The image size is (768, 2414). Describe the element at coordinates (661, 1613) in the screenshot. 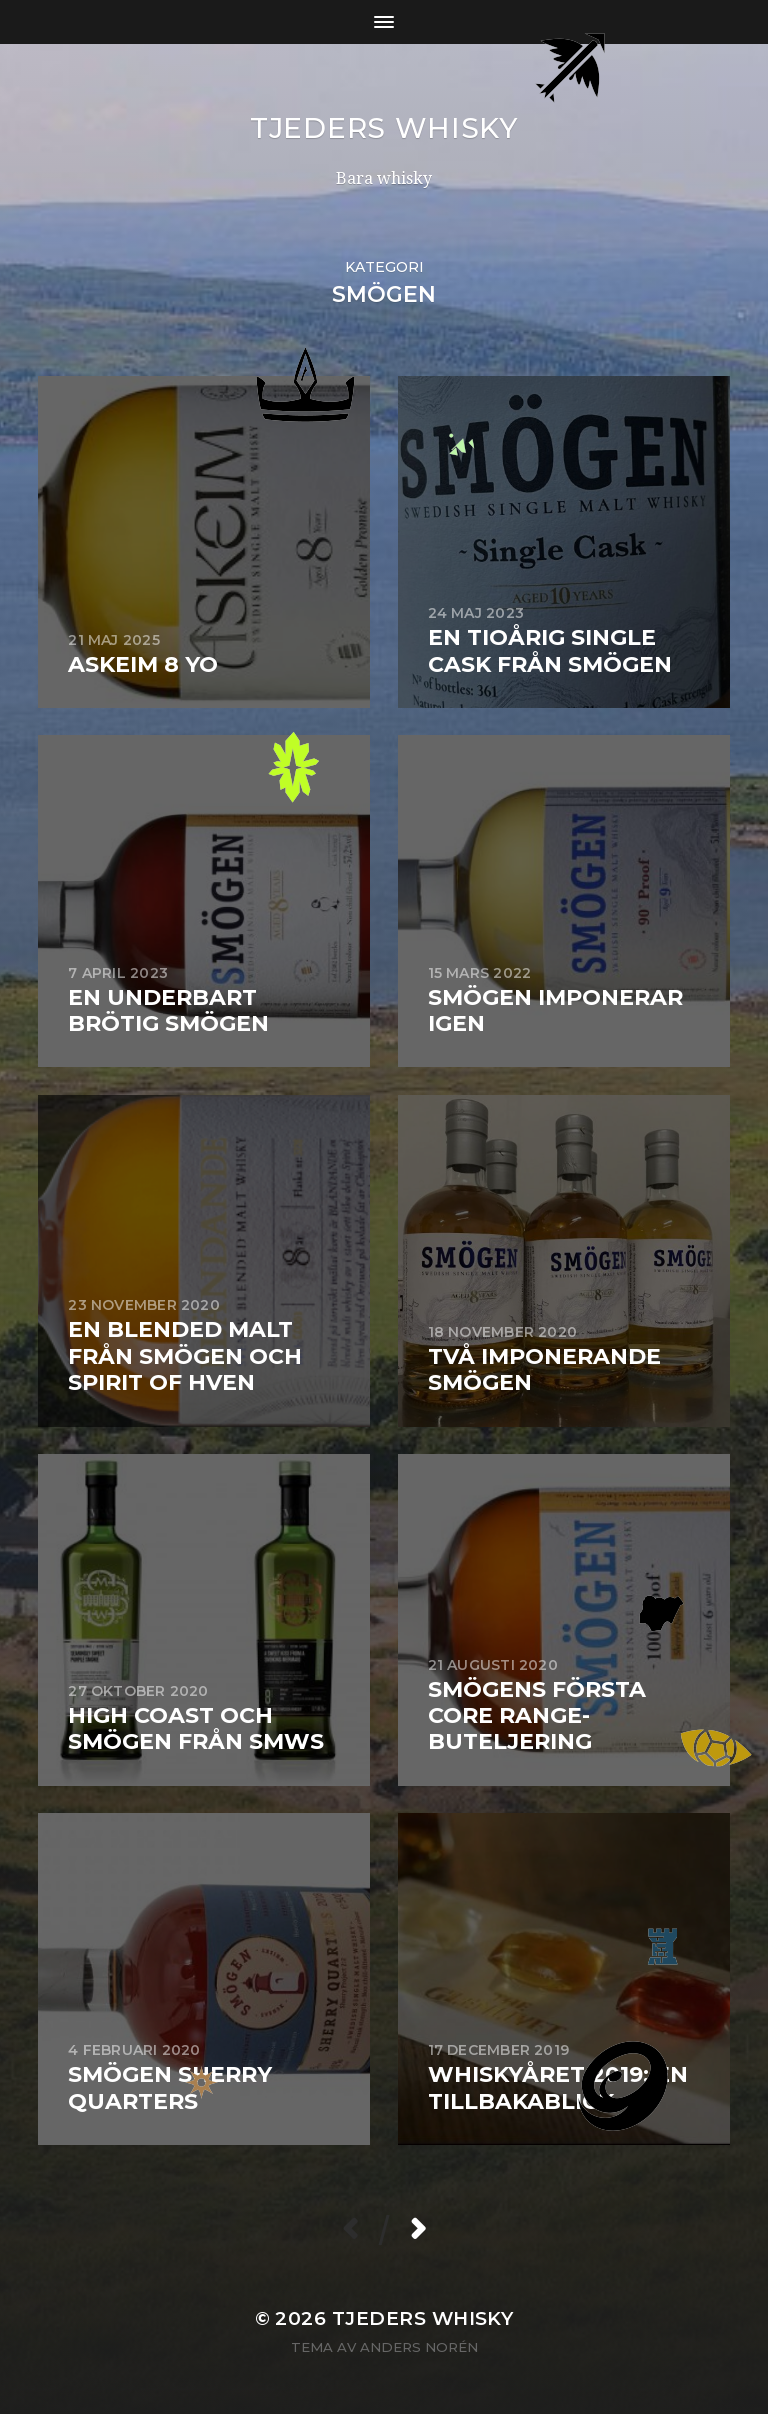

I see `select Nigeria as your country or region` at that location.